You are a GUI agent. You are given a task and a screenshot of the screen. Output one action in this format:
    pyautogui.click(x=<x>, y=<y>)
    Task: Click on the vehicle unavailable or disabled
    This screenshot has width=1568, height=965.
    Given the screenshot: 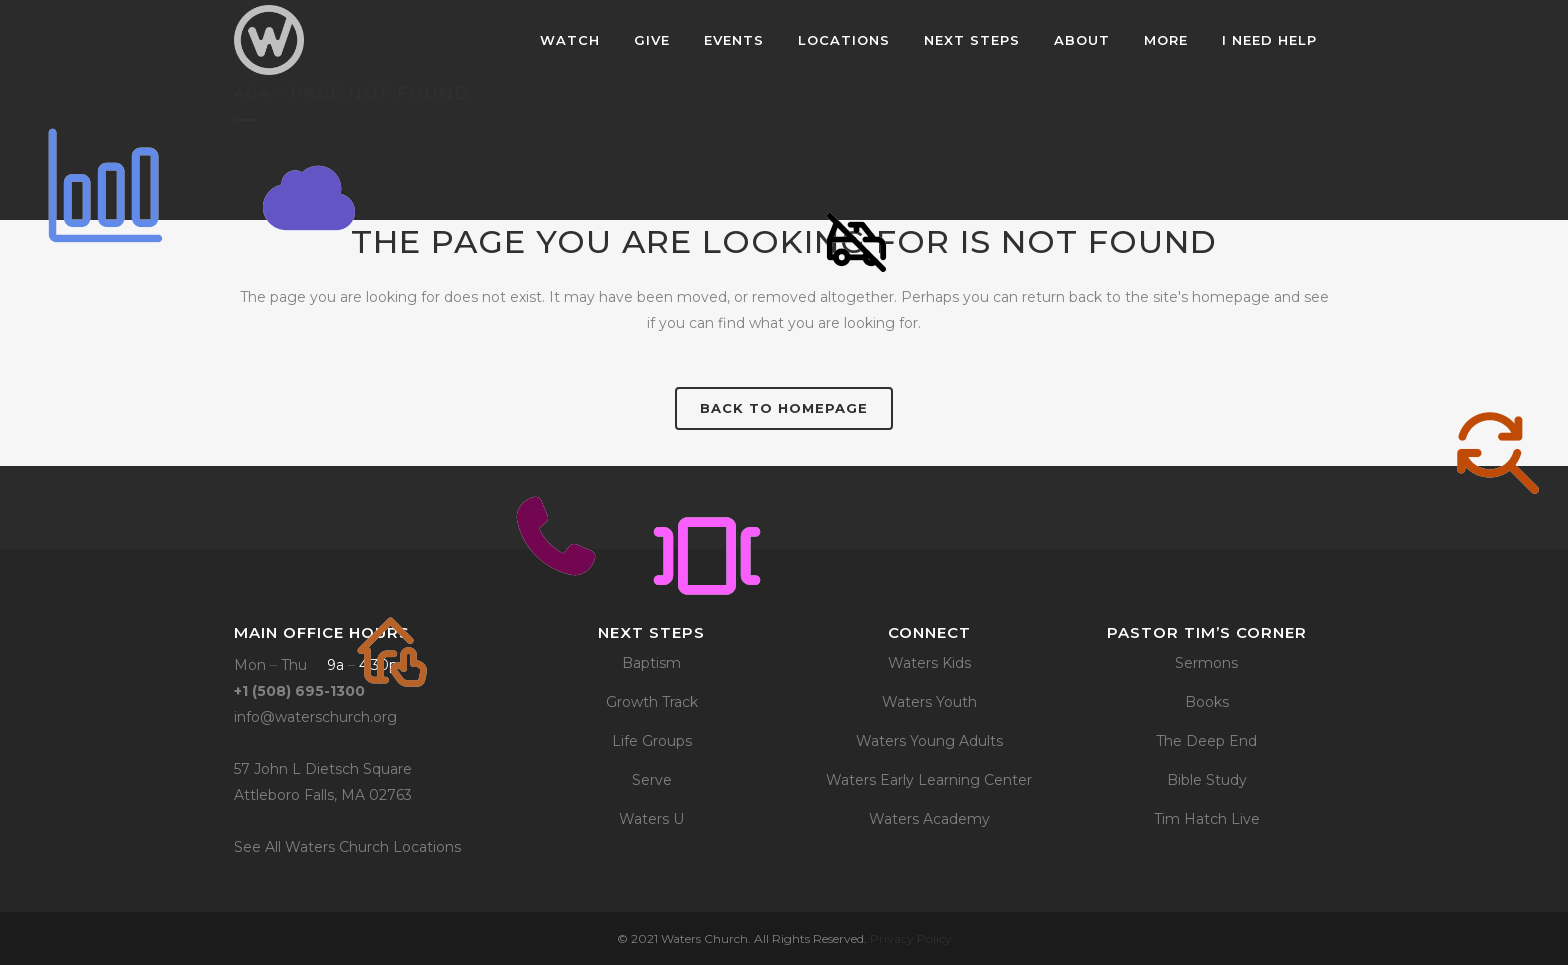 What is the action you would take?
    pyautogui.click(x=856, y=242)
    